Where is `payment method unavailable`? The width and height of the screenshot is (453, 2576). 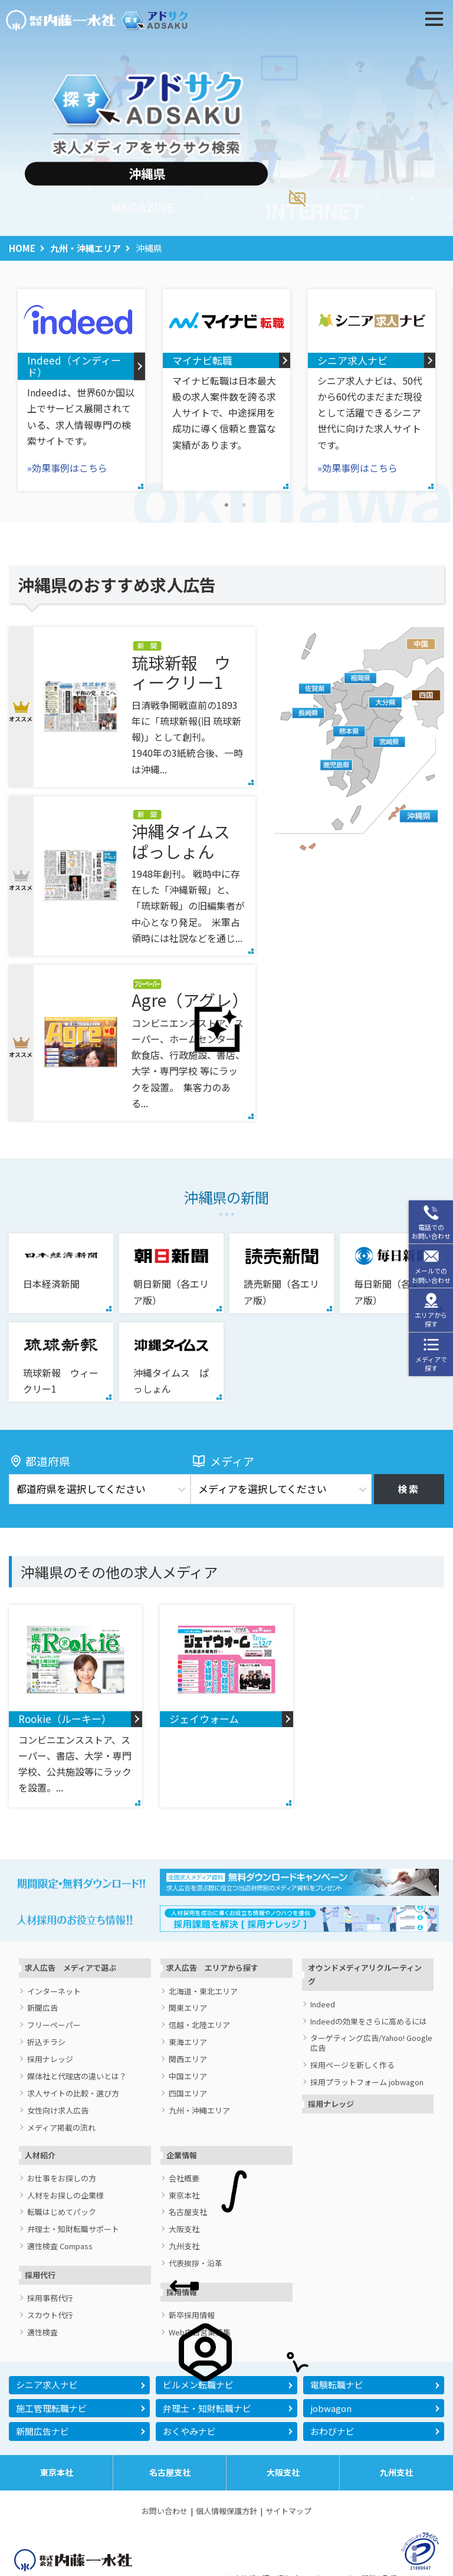
payment method unavailable is located at coordinates (297, 198).